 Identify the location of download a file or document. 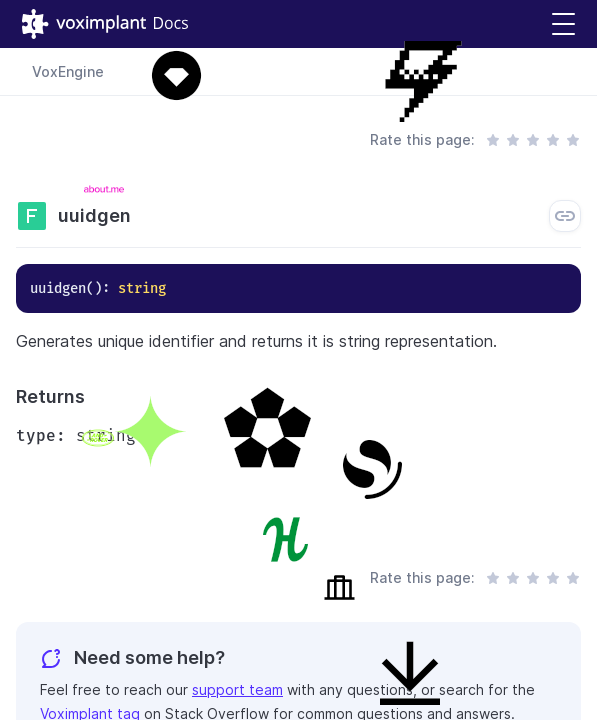
(410, 675).